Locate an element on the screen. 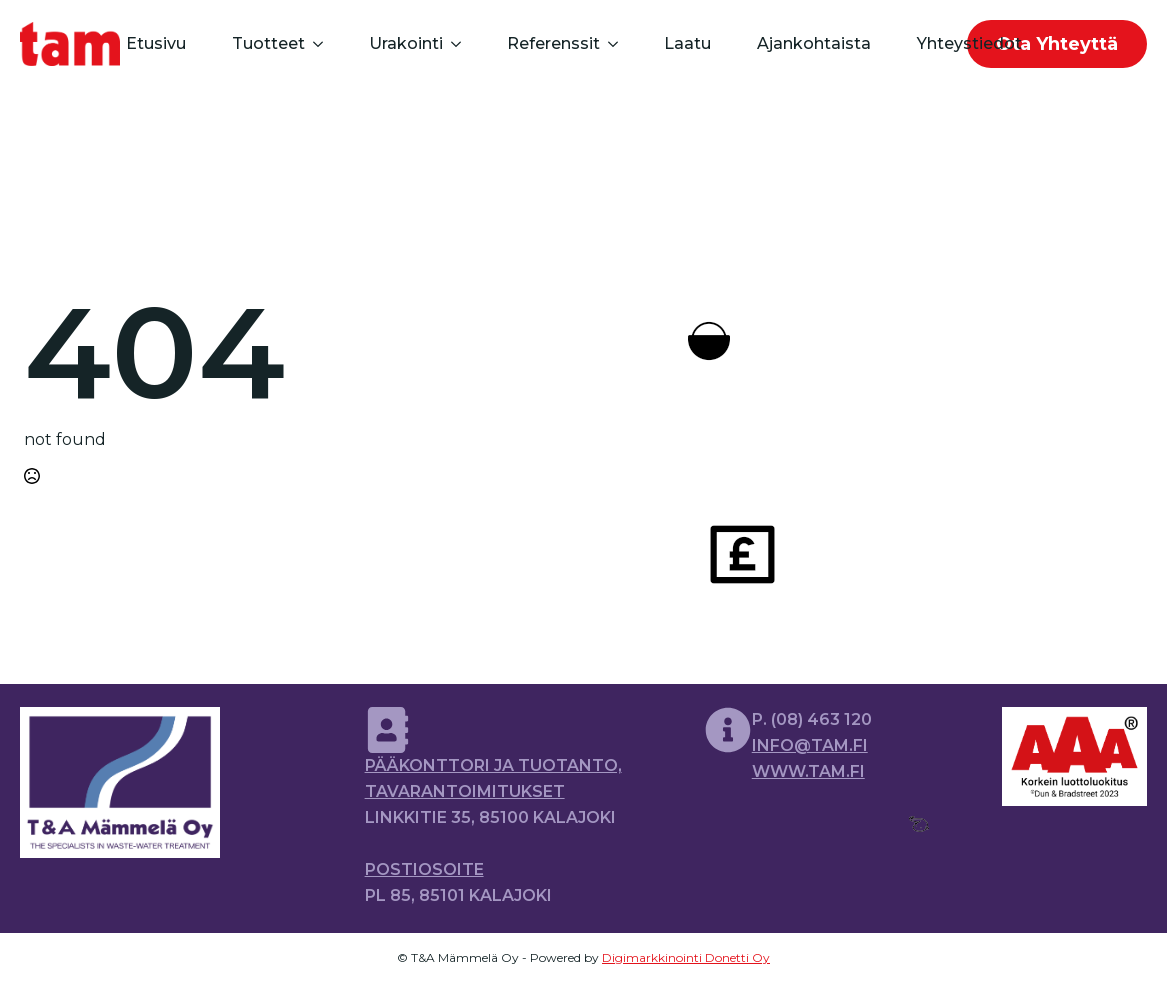 This screenshot has height=983, width=1167. umami analytics platform logo is located at coordinates (709, 341).